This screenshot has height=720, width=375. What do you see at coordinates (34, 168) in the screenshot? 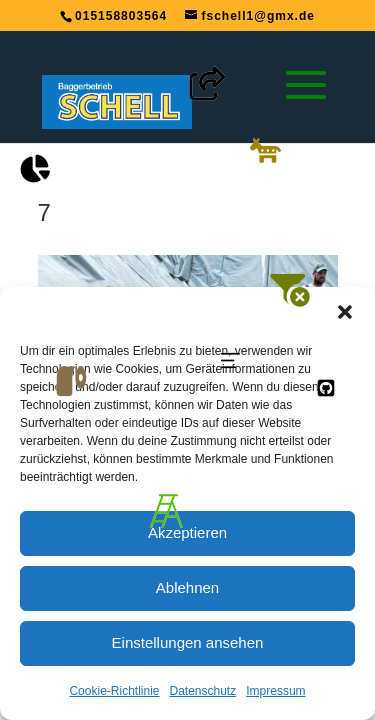
I see `view analytics or statistics` at bounding box center [34, 168].